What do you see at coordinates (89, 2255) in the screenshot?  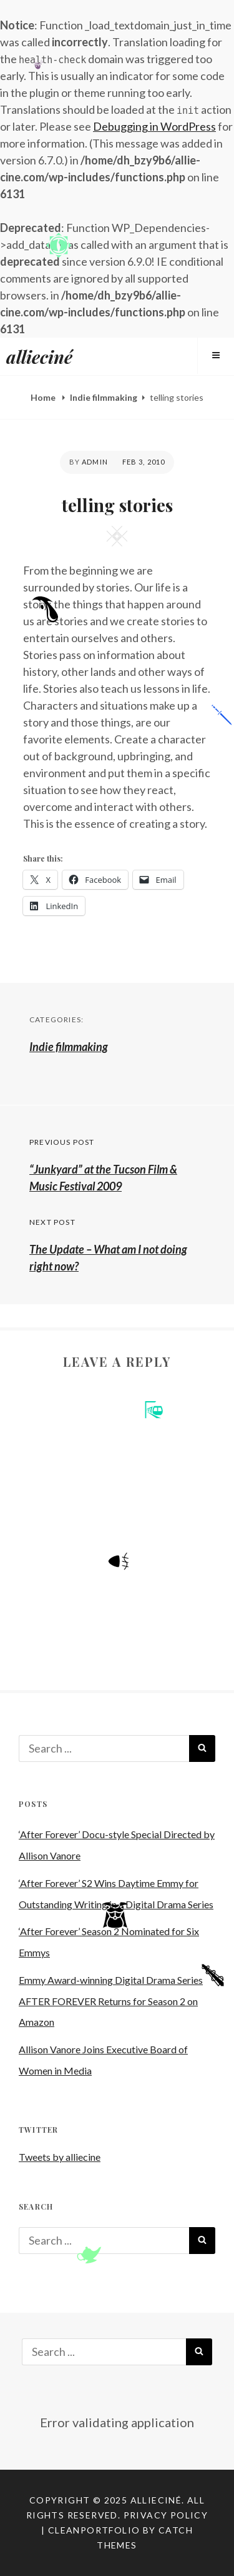 I see `access wish or bonus features` at bounding box center [89, 2255].